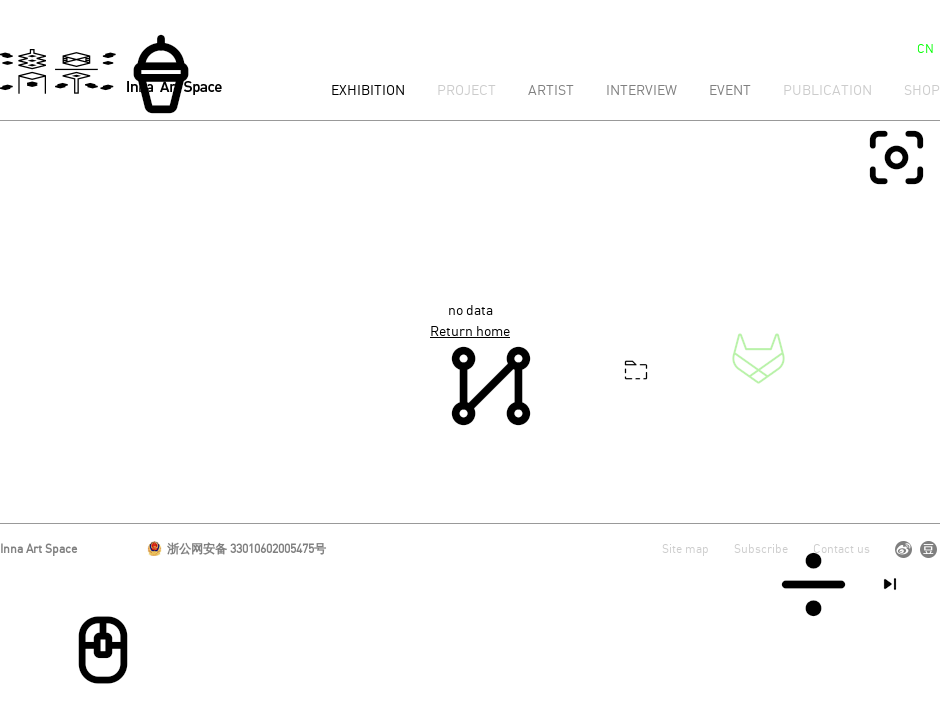 This screenshot has width=940, height=720. What do you see at coordinates (813, 584) in the screenshot?
I see `perform a division calculation` at bounding box center [813, 584].